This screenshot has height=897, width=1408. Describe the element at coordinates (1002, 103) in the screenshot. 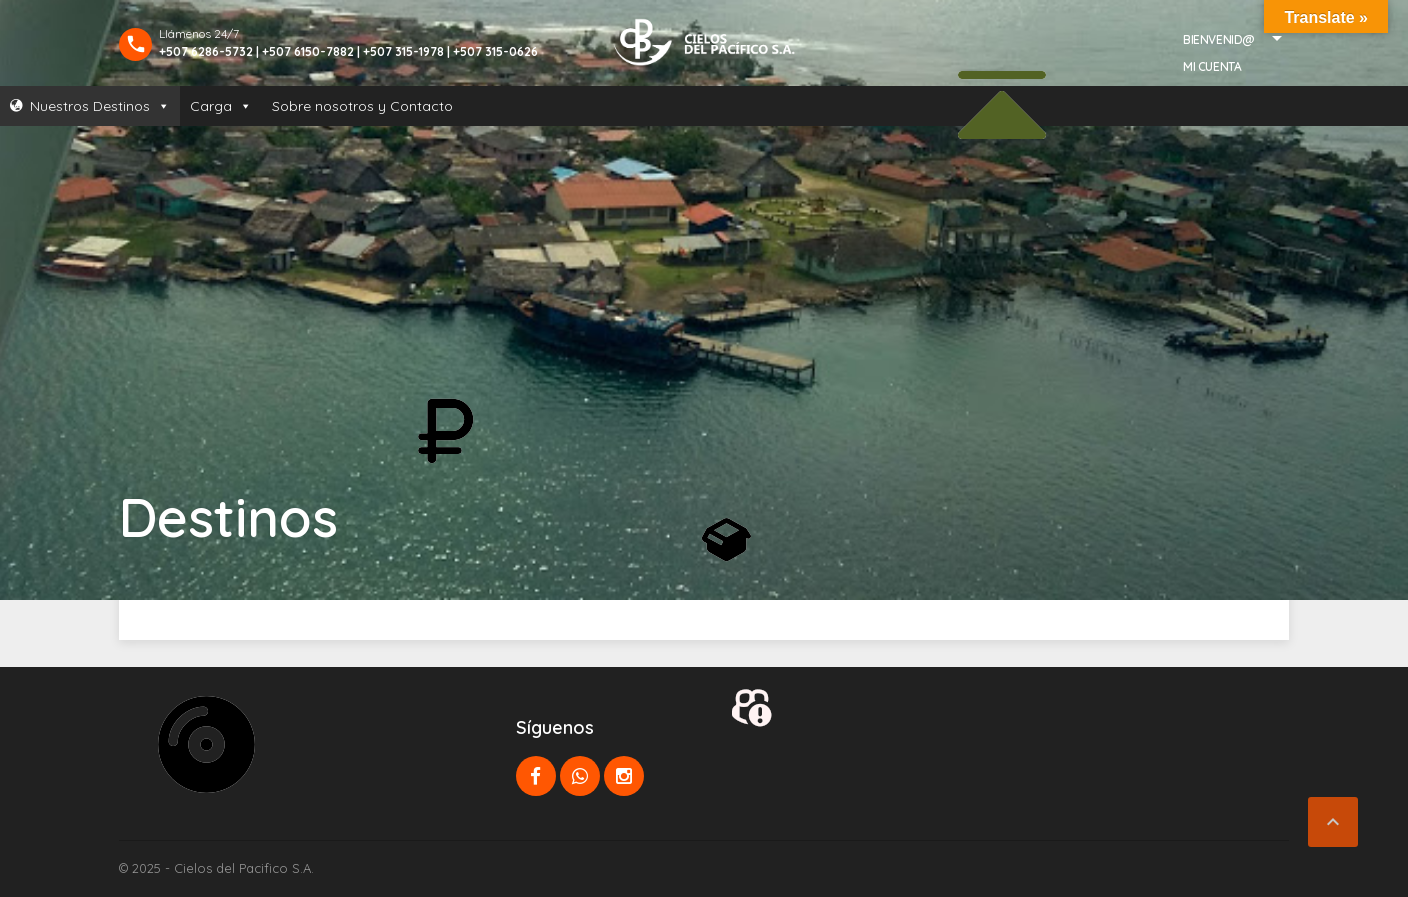

I see `collapse to top or minimize panel` at that location.